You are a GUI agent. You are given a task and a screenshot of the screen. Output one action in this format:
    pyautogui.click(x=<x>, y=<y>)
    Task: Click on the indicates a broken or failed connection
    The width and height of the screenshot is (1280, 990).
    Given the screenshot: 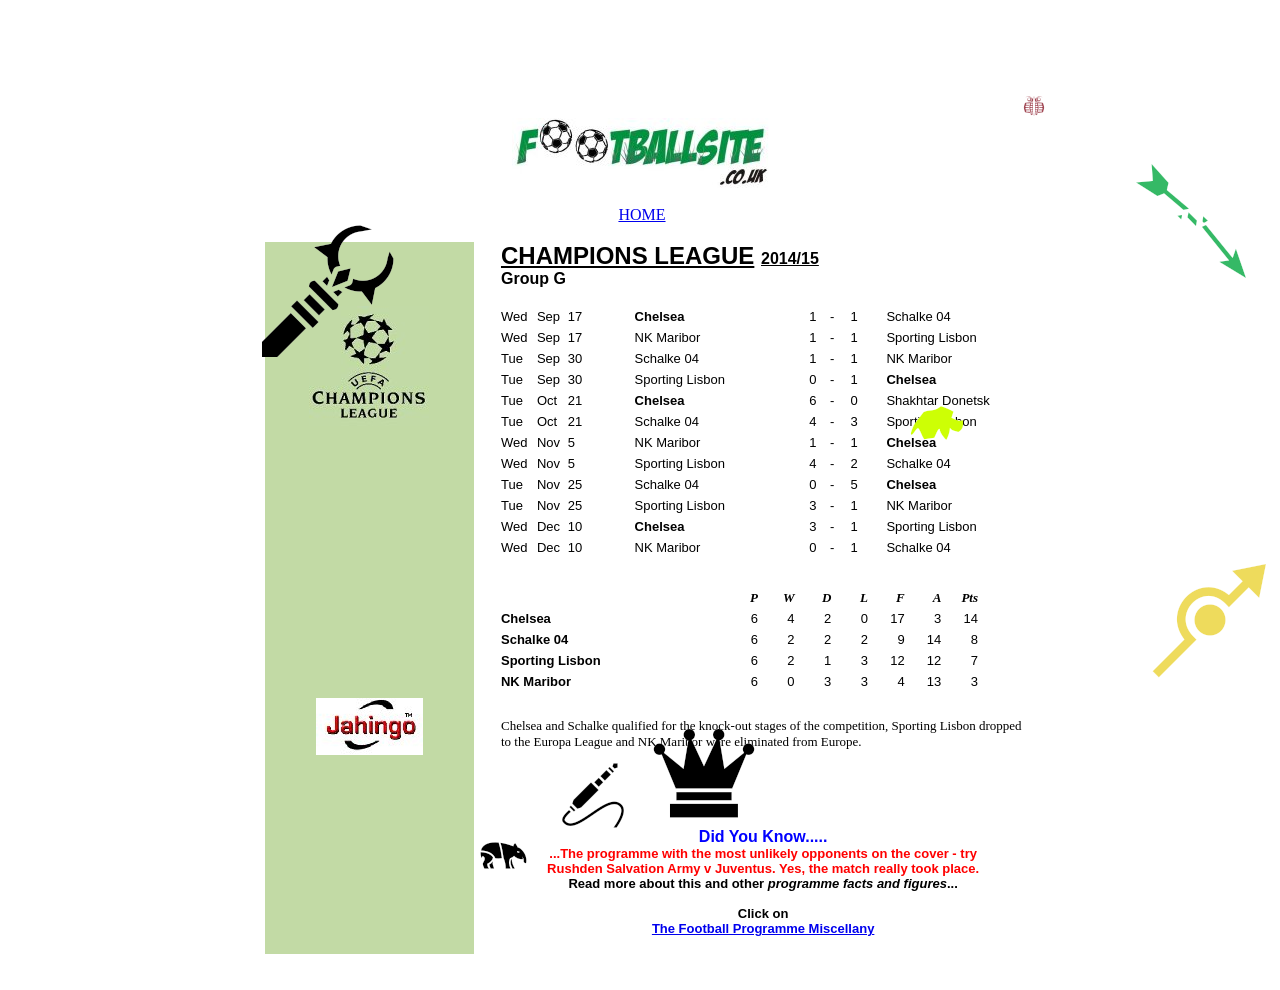 What is the action you would take?
    pyautogui.click(x=1191, y=221)
    